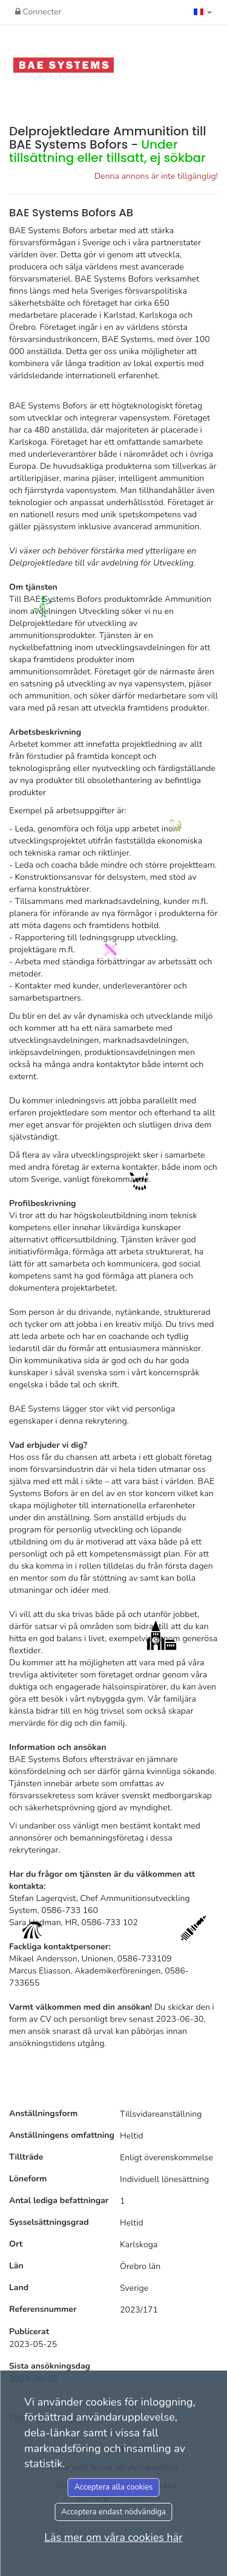 The width and height of the screenshot is (227, 2576). What do you see at coordinates (193, 1928) in the screenshot?
I see `view engine or vehicle diagnostics` at bounding box center [193, 1928].